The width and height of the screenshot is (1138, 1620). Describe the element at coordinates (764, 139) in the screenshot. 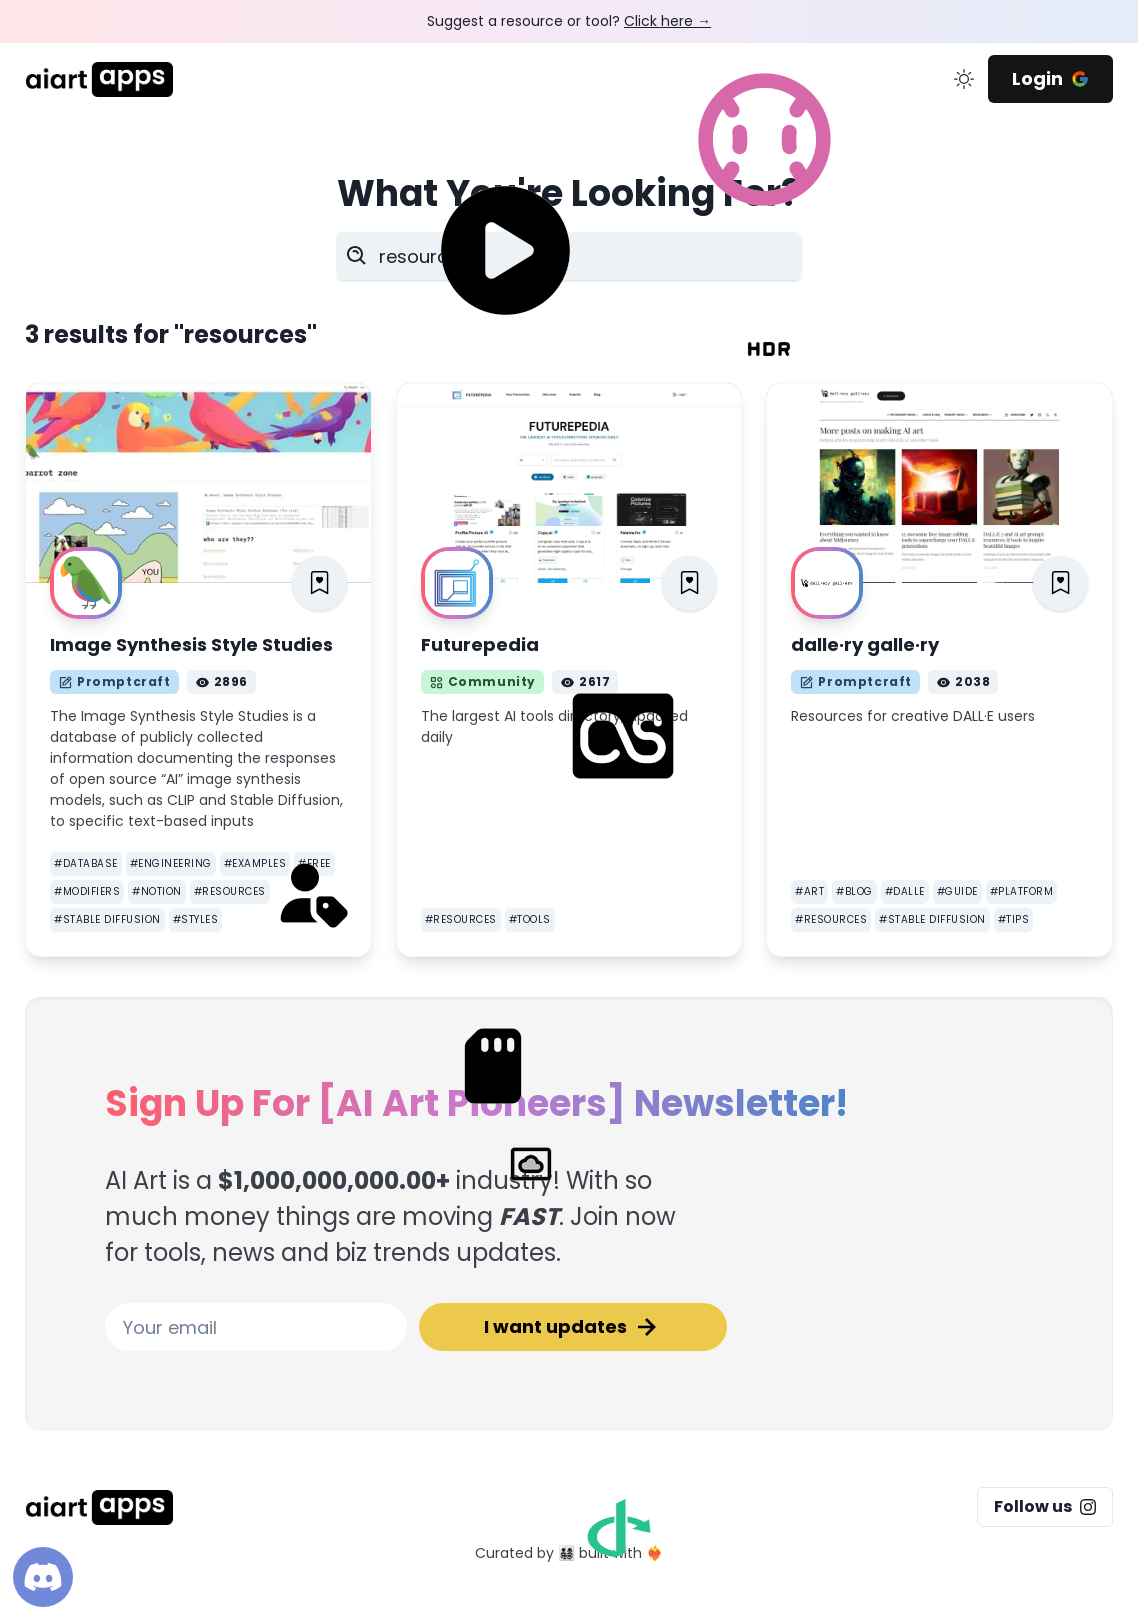

I see `view baseball scores or stats` at that location.